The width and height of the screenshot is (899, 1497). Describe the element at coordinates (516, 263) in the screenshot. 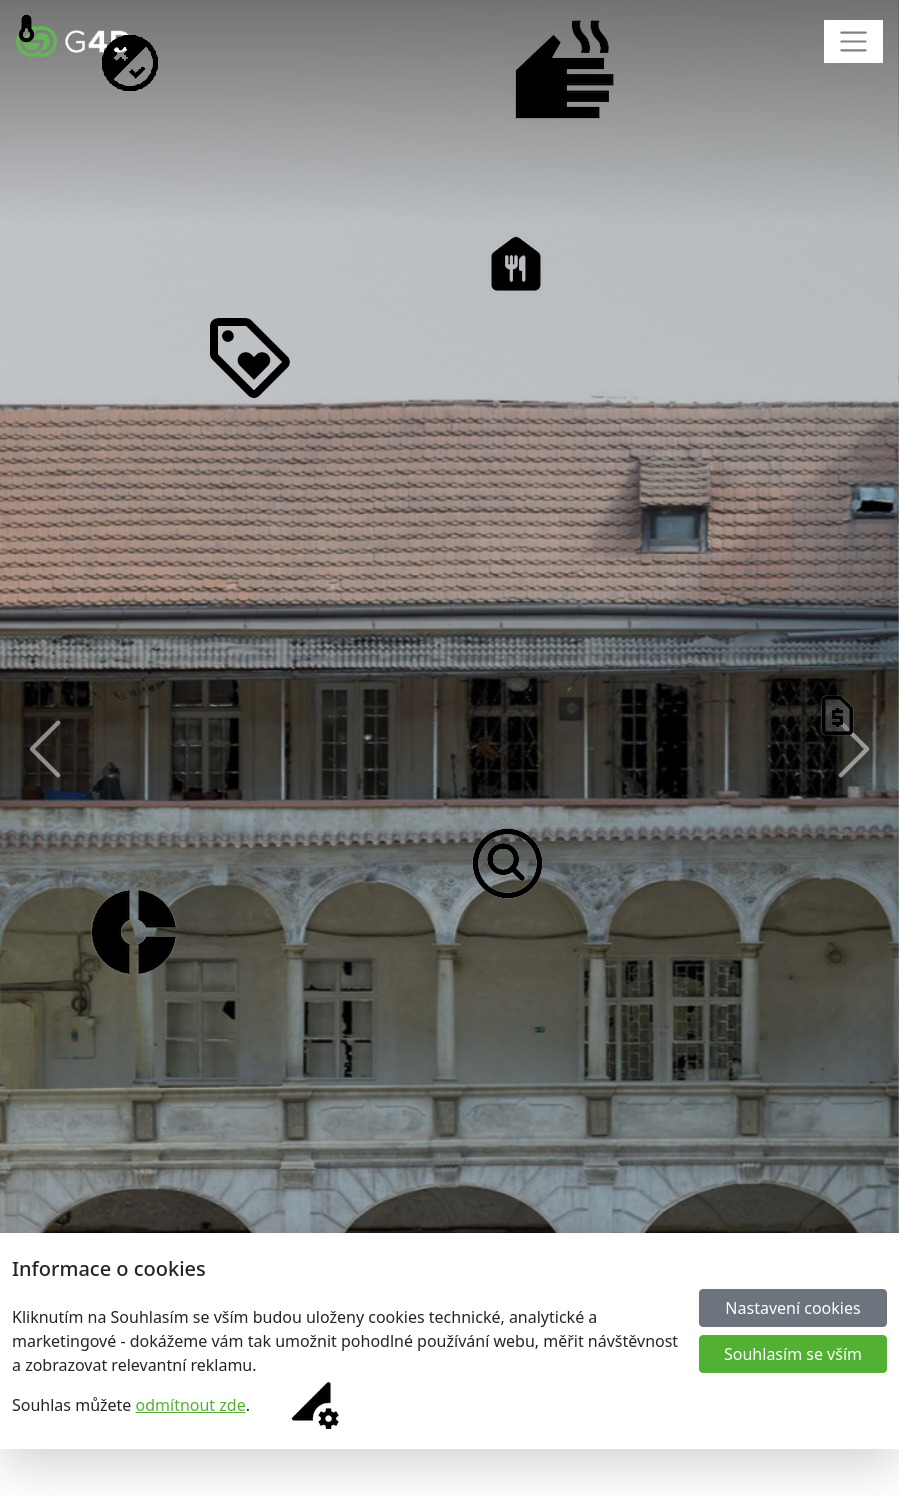

I see `find nearby food banks or food assistance` at that location.